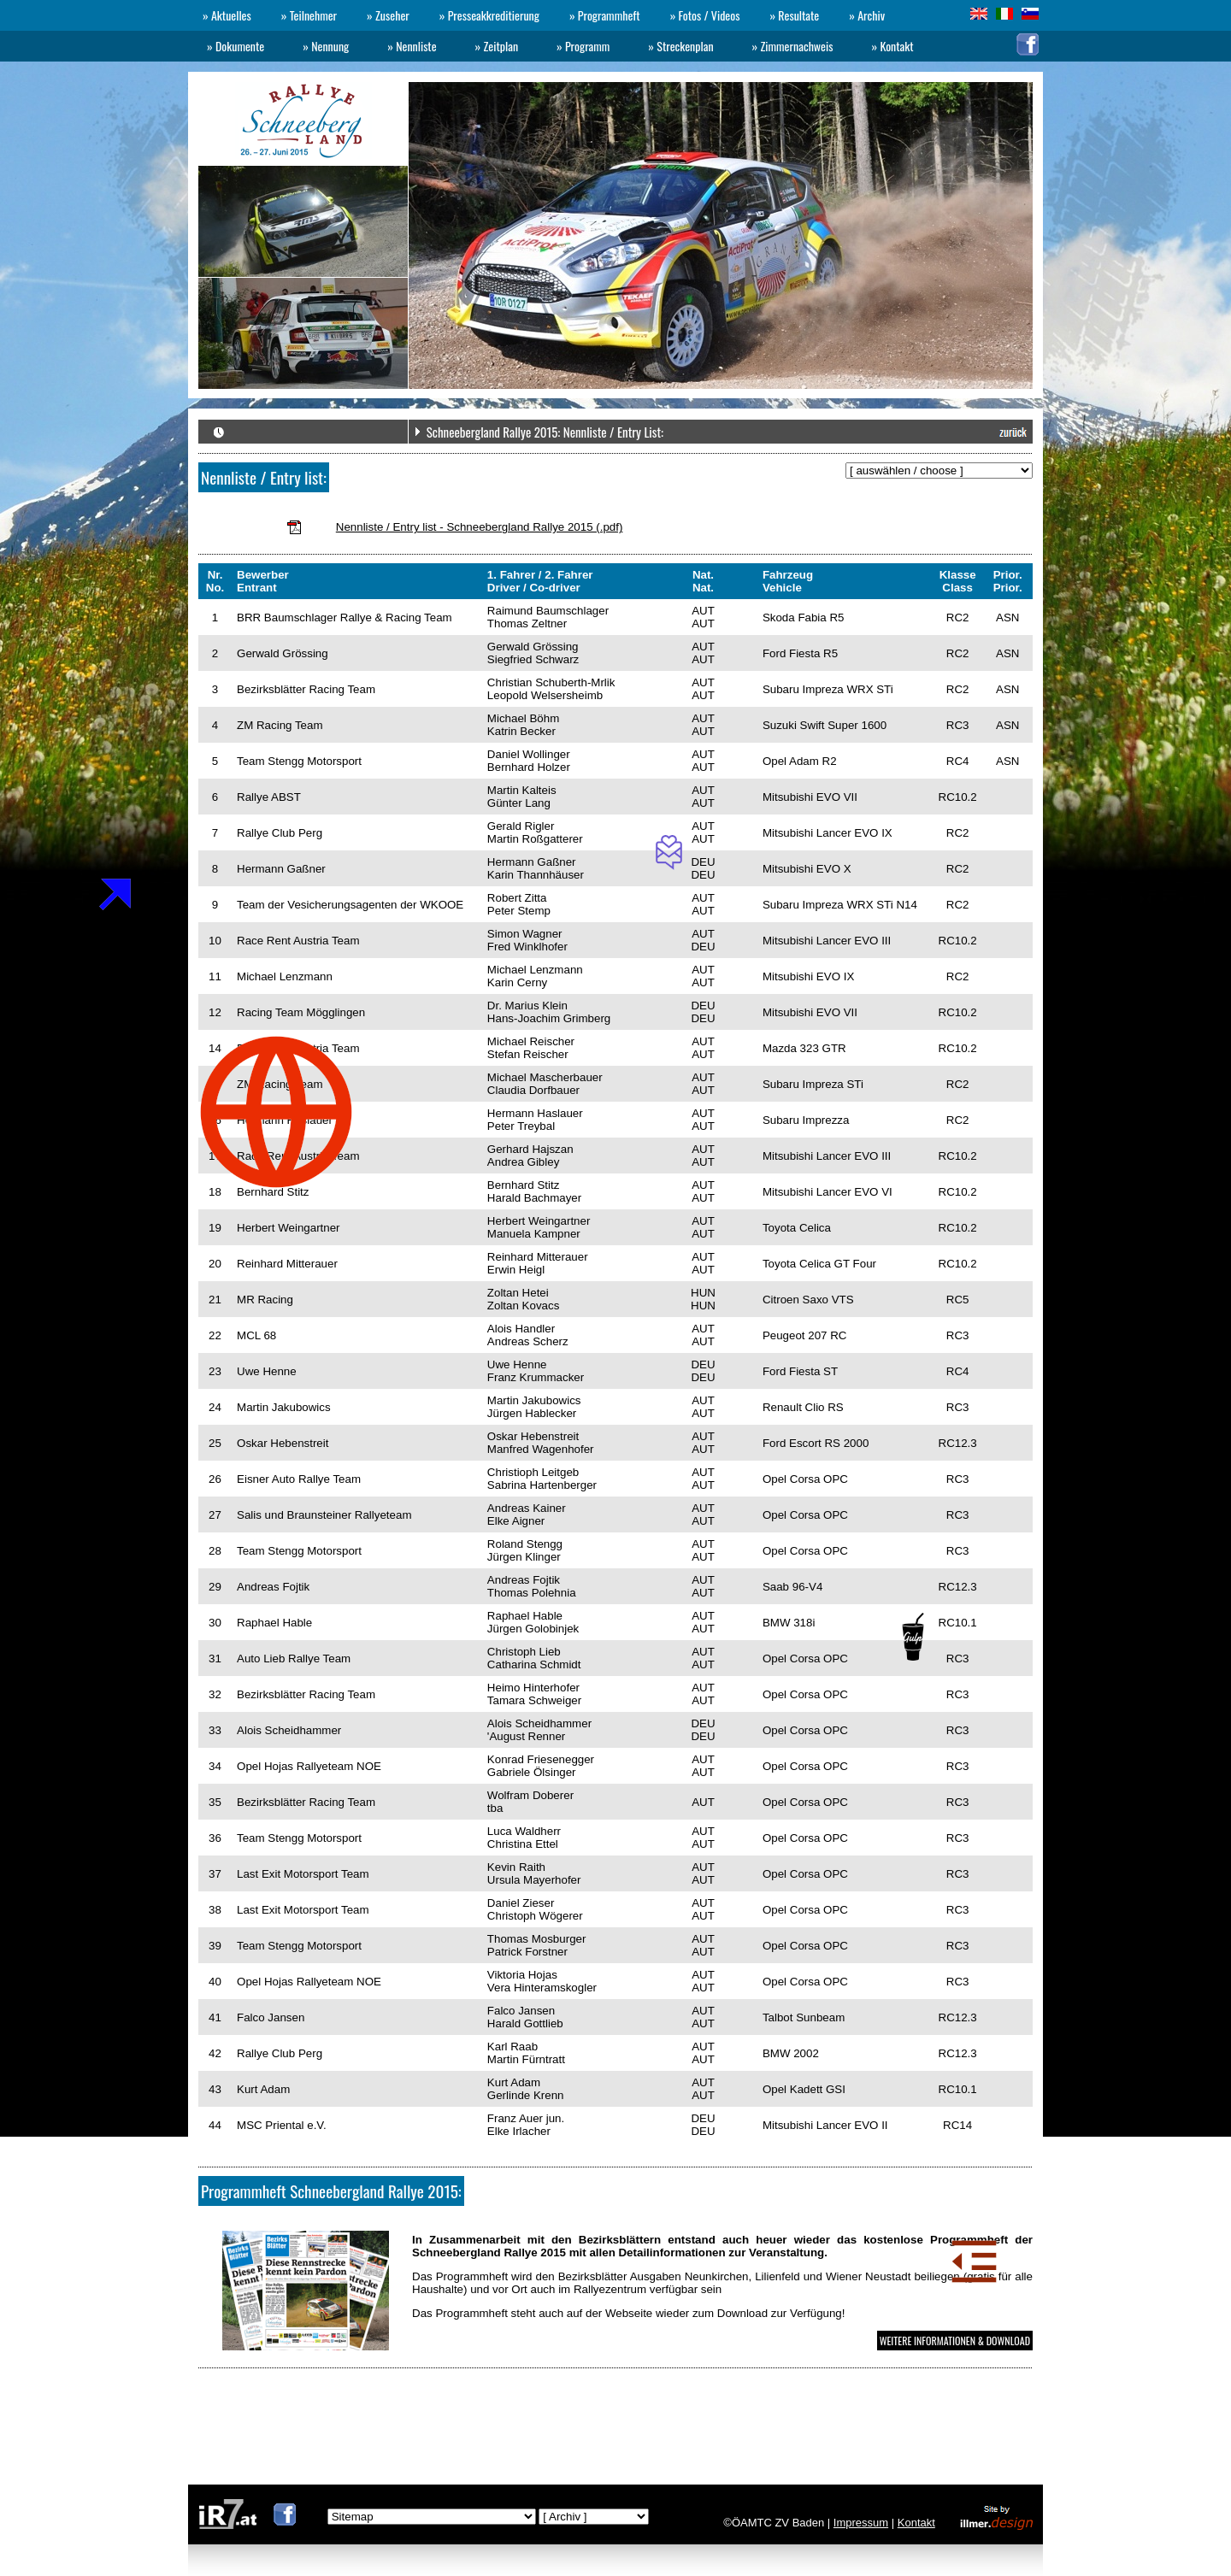  I want to click on open tinyletter email newsletter service, so click(669, 852).